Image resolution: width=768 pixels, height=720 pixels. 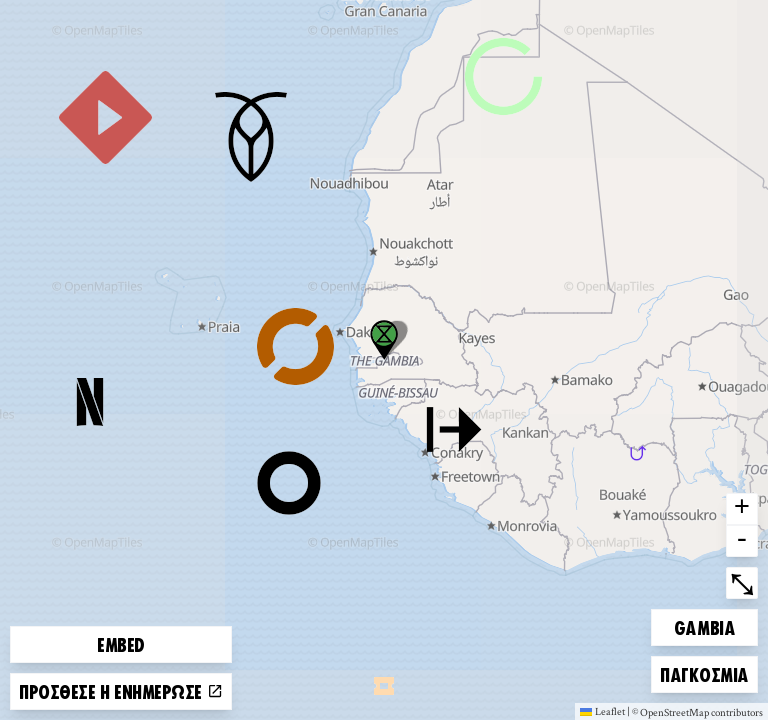 I want to click on open Netflix app, so click(x=90, y=402).